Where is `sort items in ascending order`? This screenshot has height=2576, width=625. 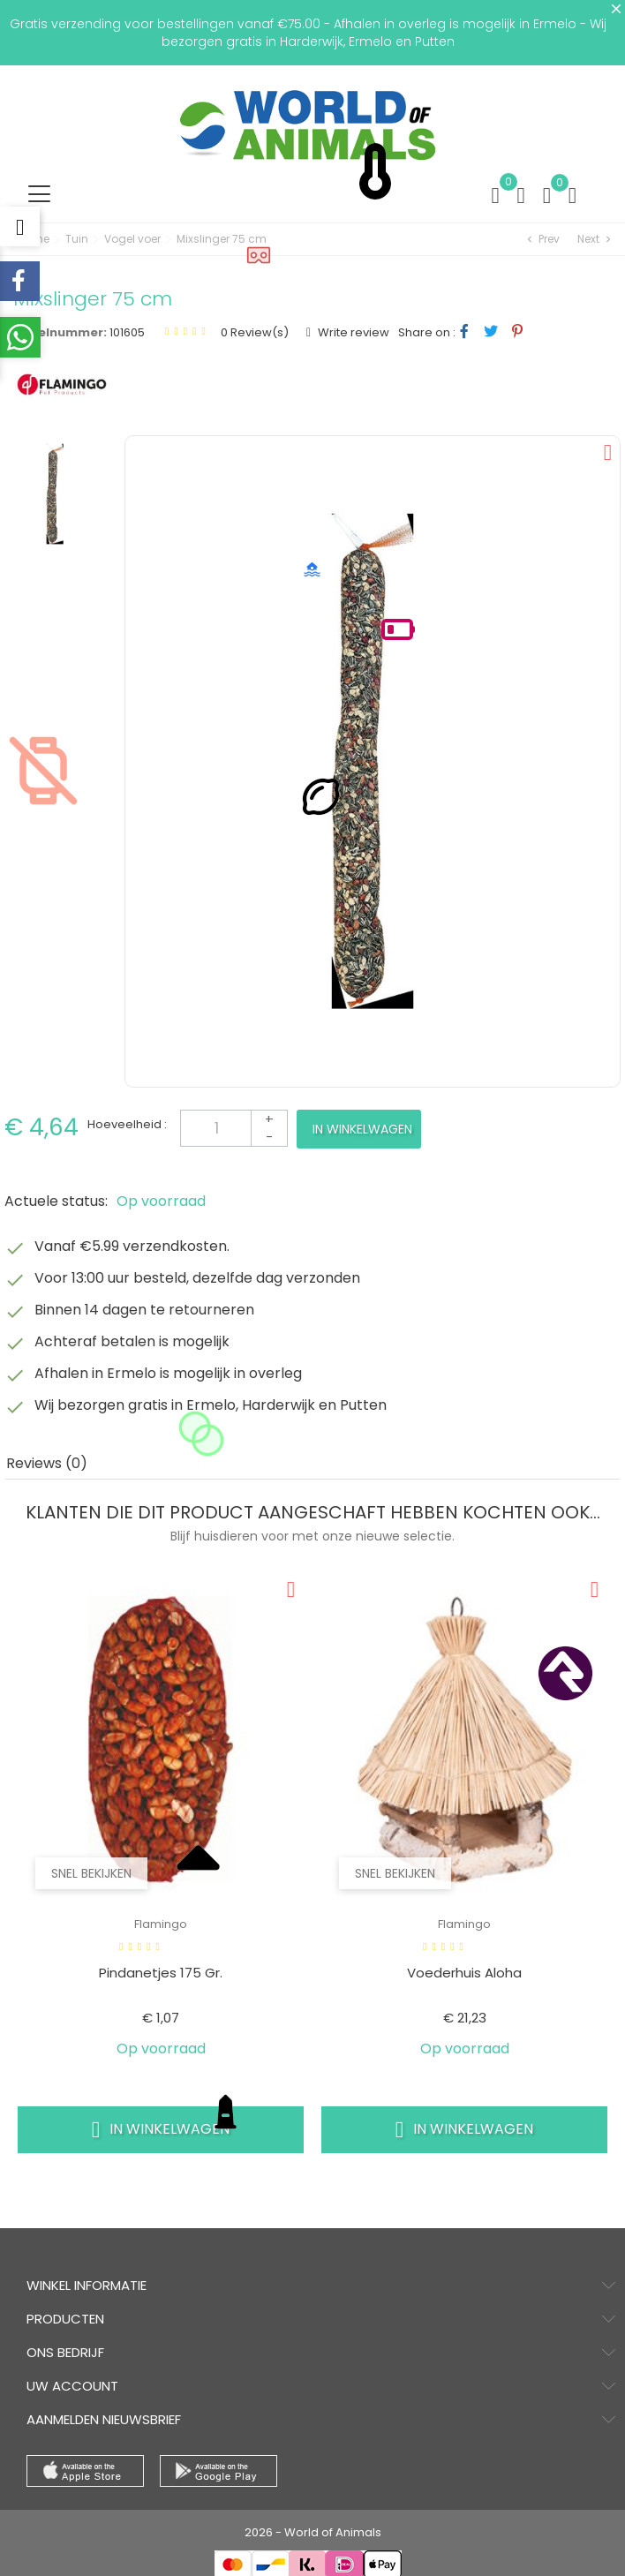 sort items in ascending order is located at coordinates (198, 1873).